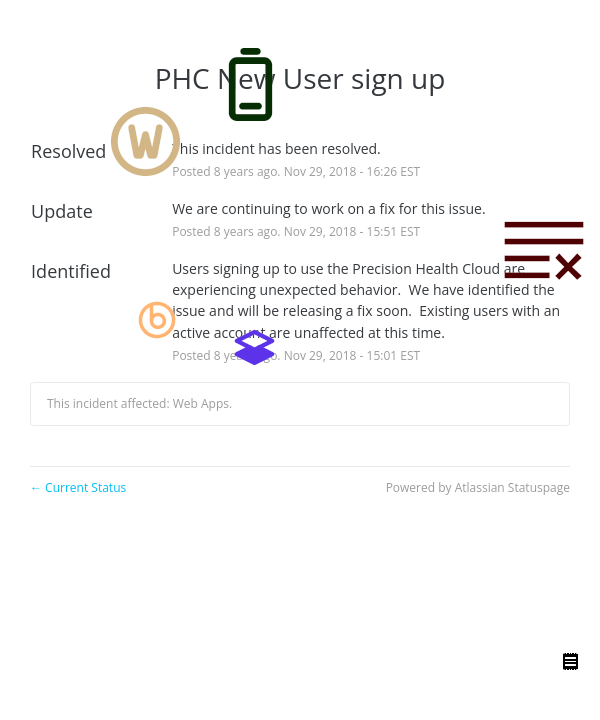  Describe the element at coordinates (145, 141) in the screenshot. I see `laundry care symbol indicating wash dry setting` at that location.